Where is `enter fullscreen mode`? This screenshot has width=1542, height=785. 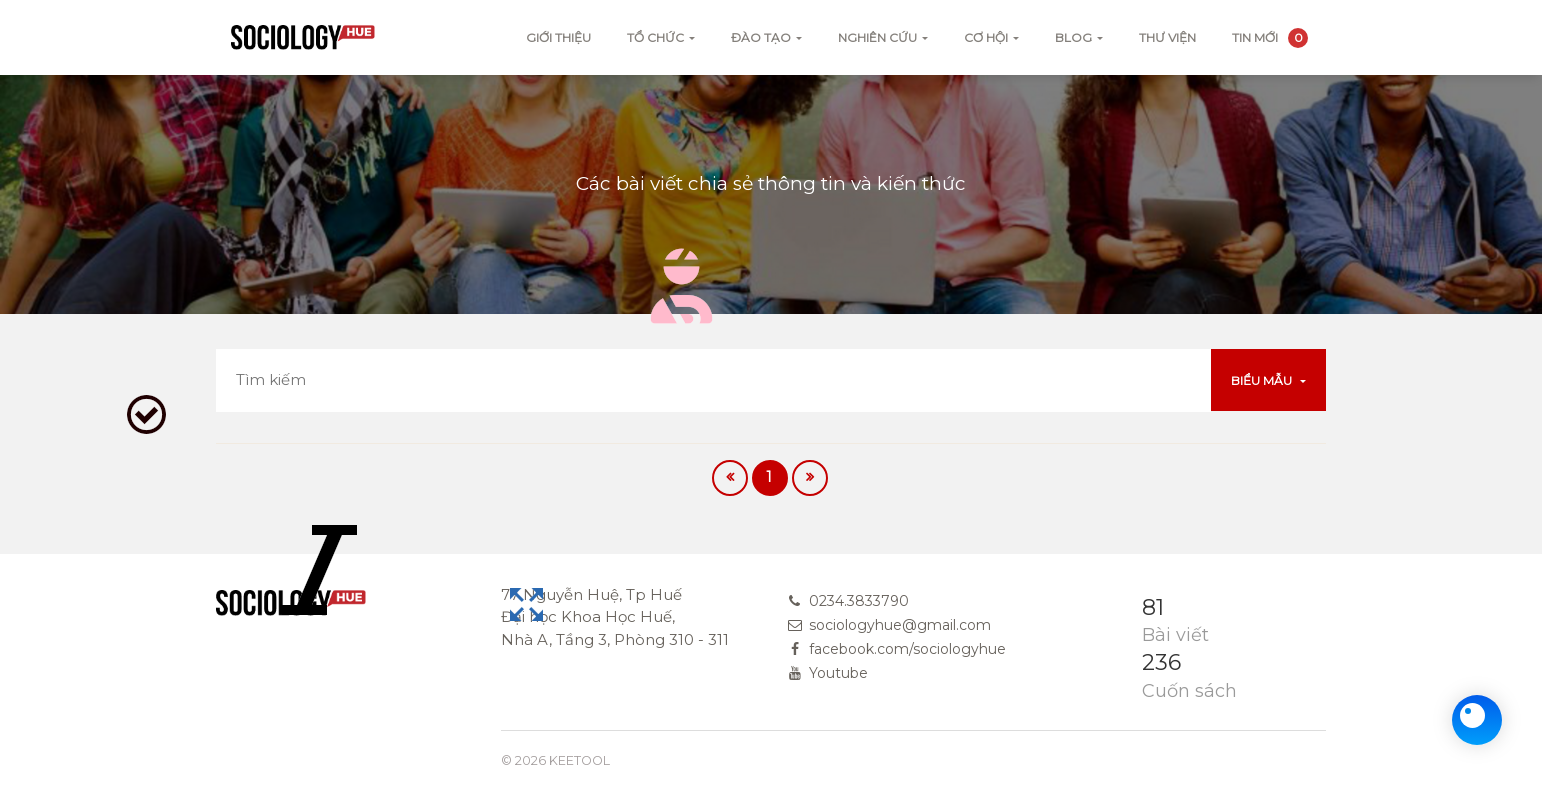 enter fullscreen mode is located at coordinates (526, 604).